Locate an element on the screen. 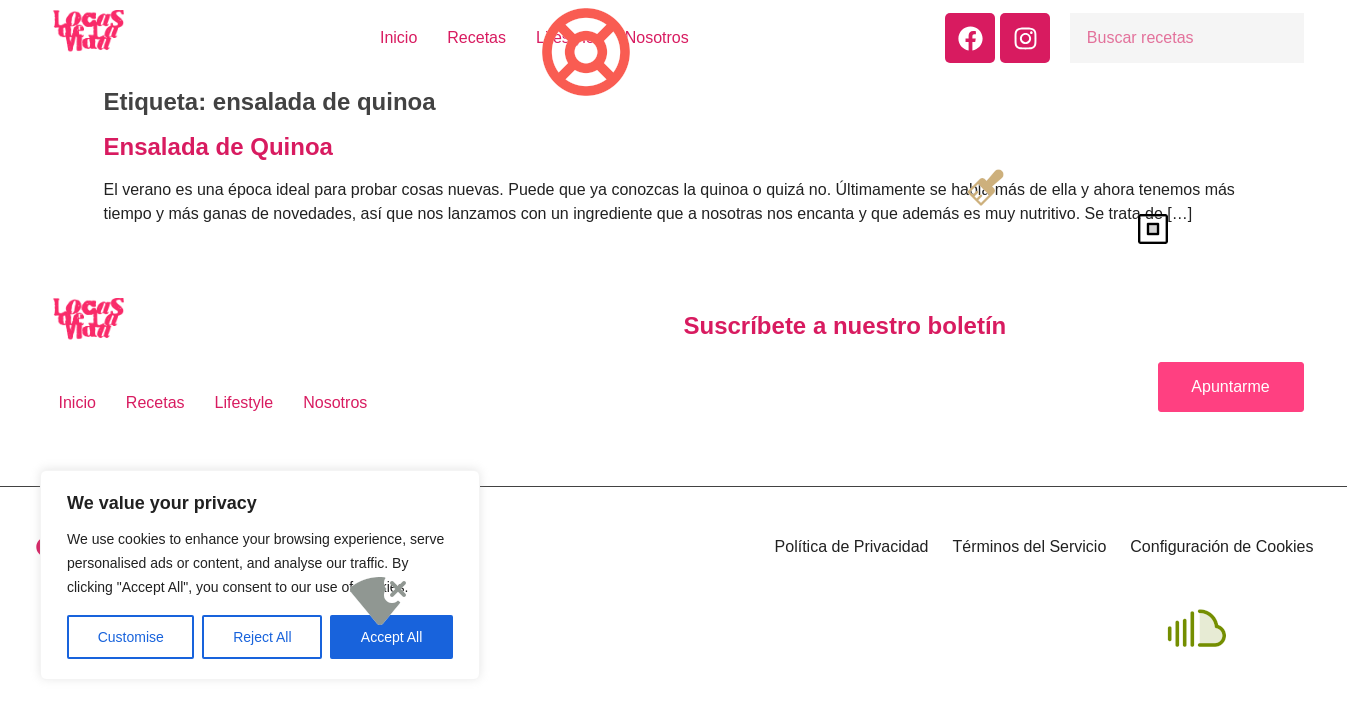  view app or brand logo is located at coordinates (1153, 229).